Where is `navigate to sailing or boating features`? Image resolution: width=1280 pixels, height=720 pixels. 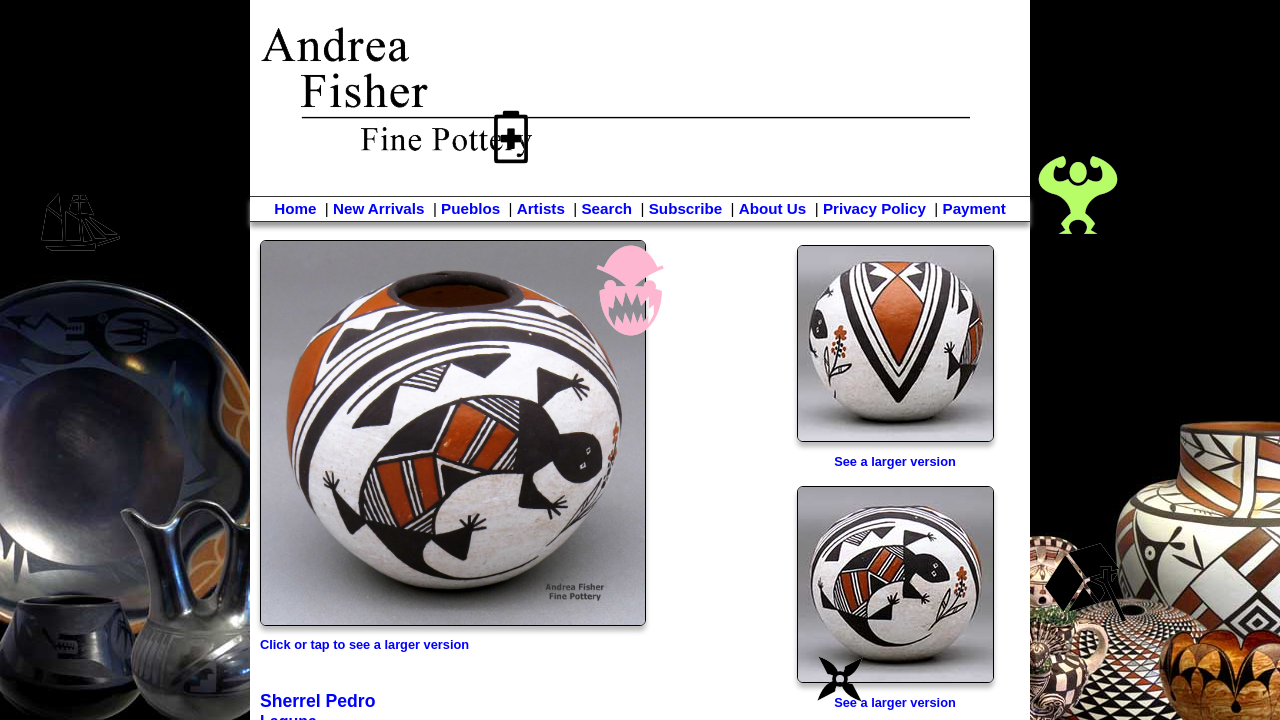 navigate to sailing or boating features is located at coordinates (80, 222).